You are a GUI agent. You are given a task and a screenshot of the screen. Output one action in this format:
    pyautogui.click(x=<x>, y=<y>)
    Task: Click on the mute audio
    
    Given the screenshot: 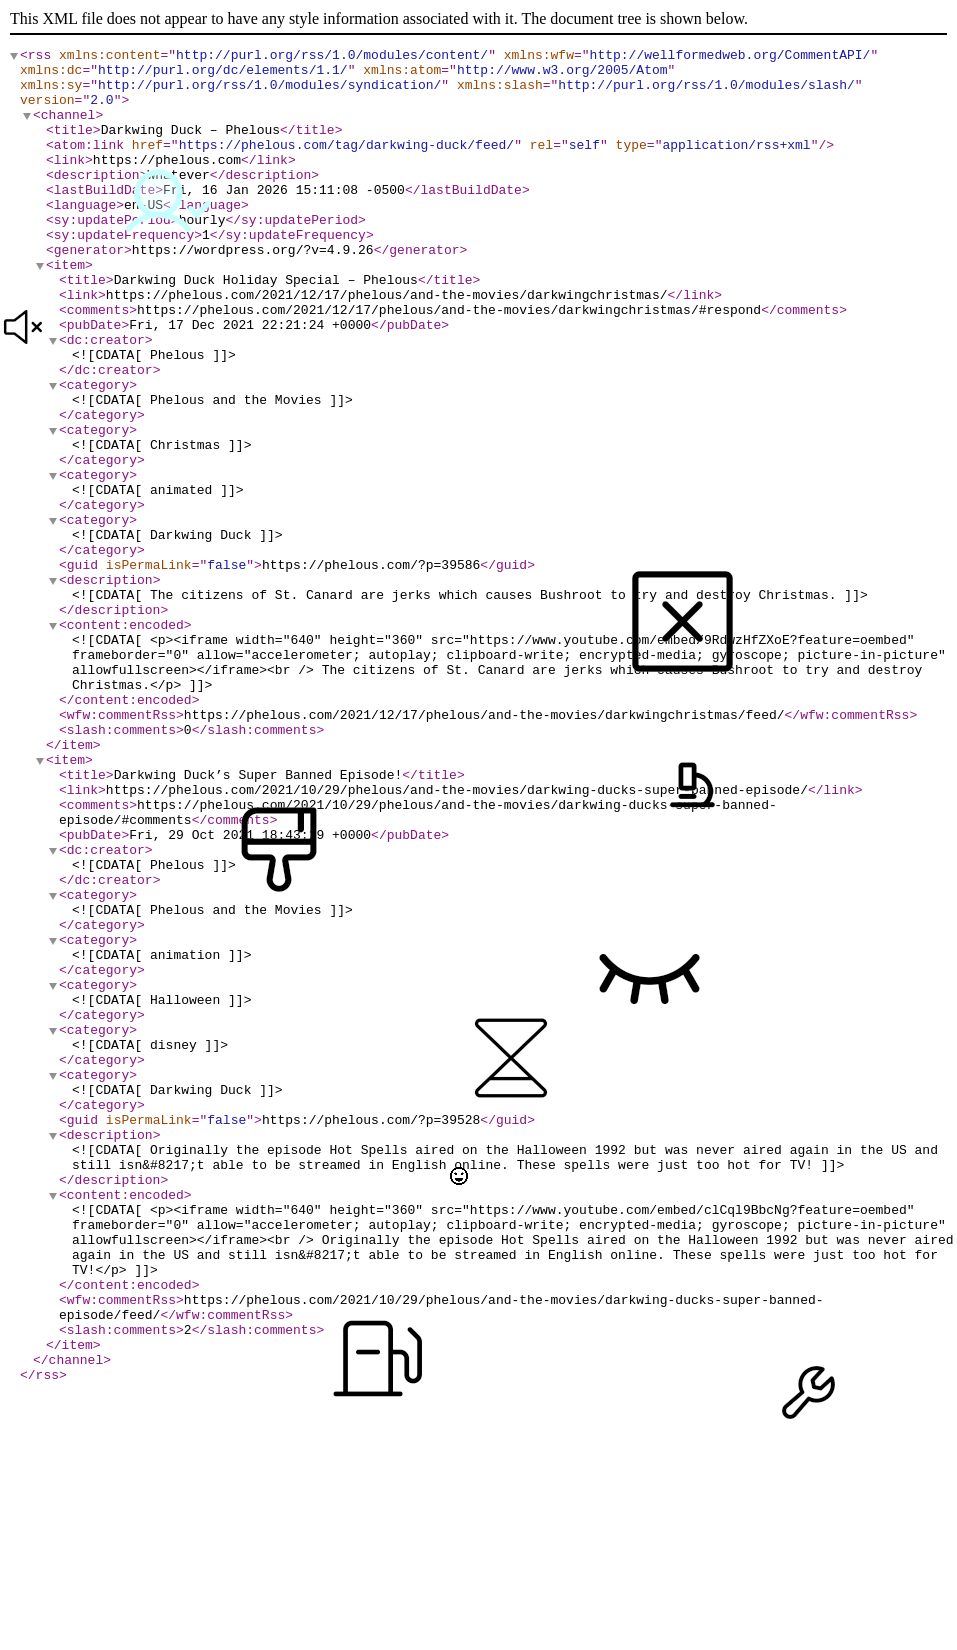 What is the action you would take?
    pyautogui.click(x=21, y=327)
    